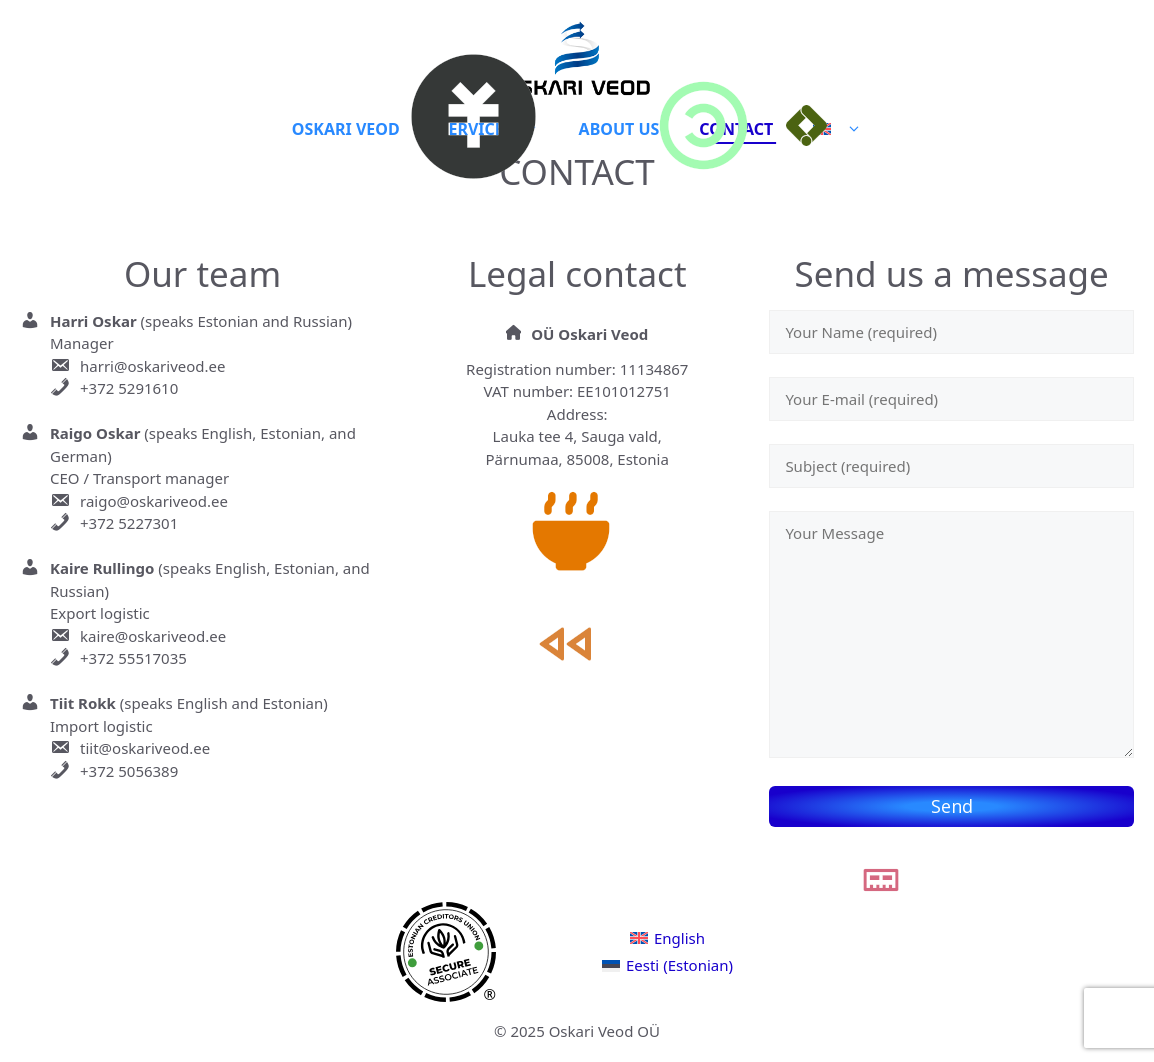  I want to click on indicates copyleft licensing for content or software, so click(703, 125).